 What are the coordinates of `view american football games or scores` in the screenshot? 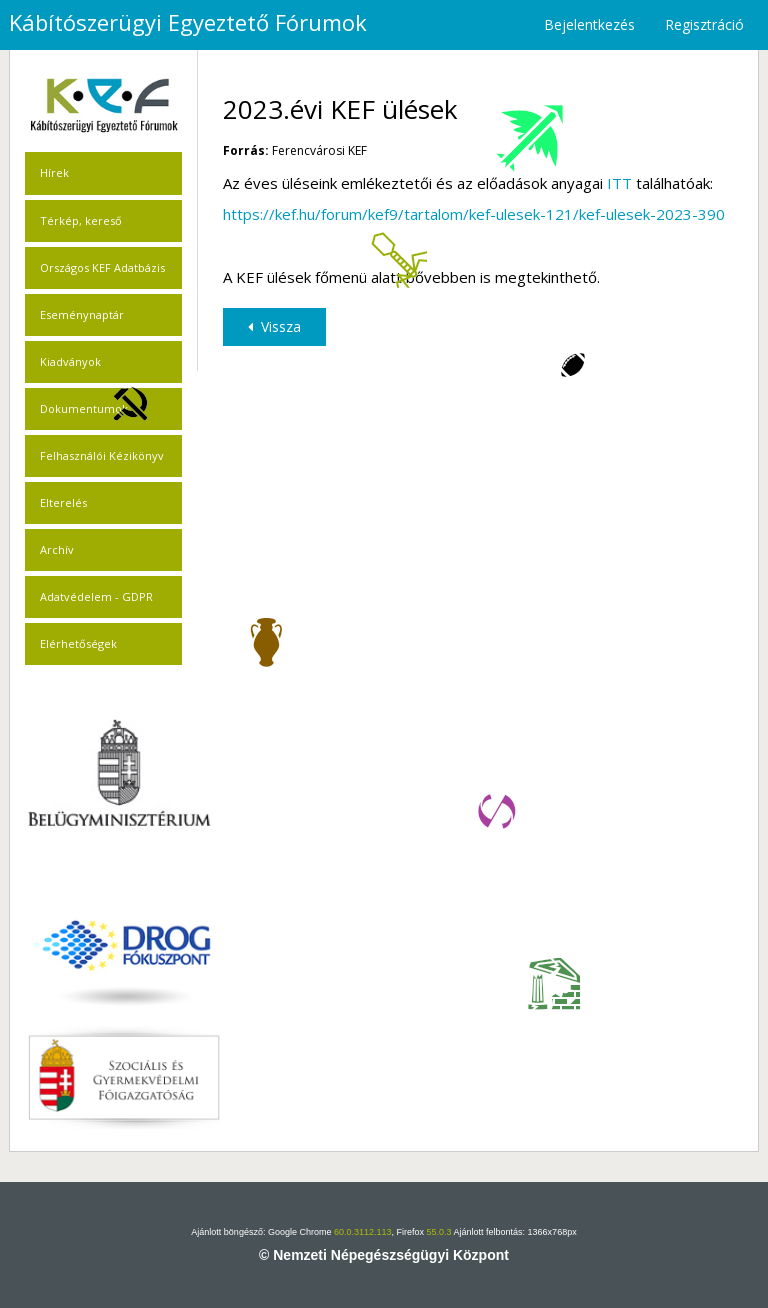 It's located at (573, 365).